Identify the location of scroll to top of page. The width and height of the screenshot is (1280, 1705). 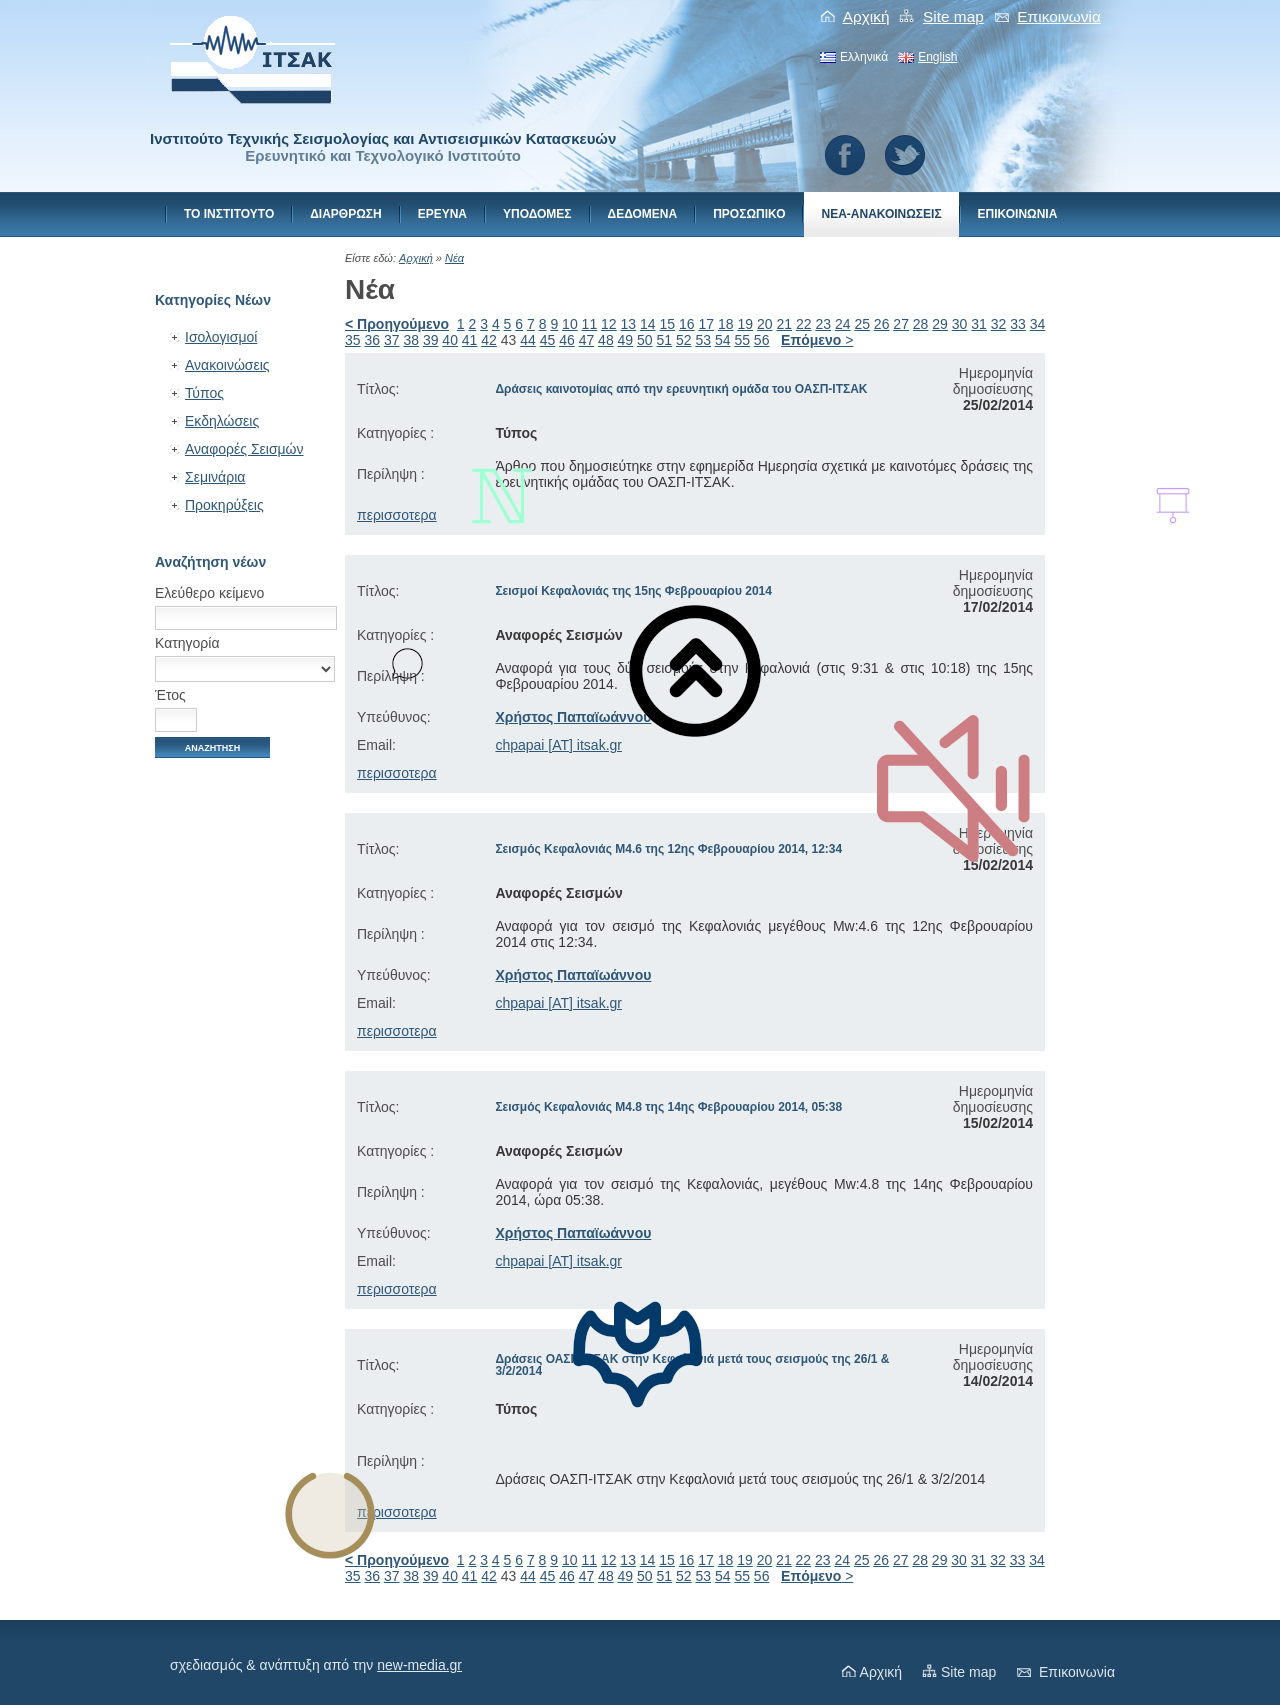
(696, 671).